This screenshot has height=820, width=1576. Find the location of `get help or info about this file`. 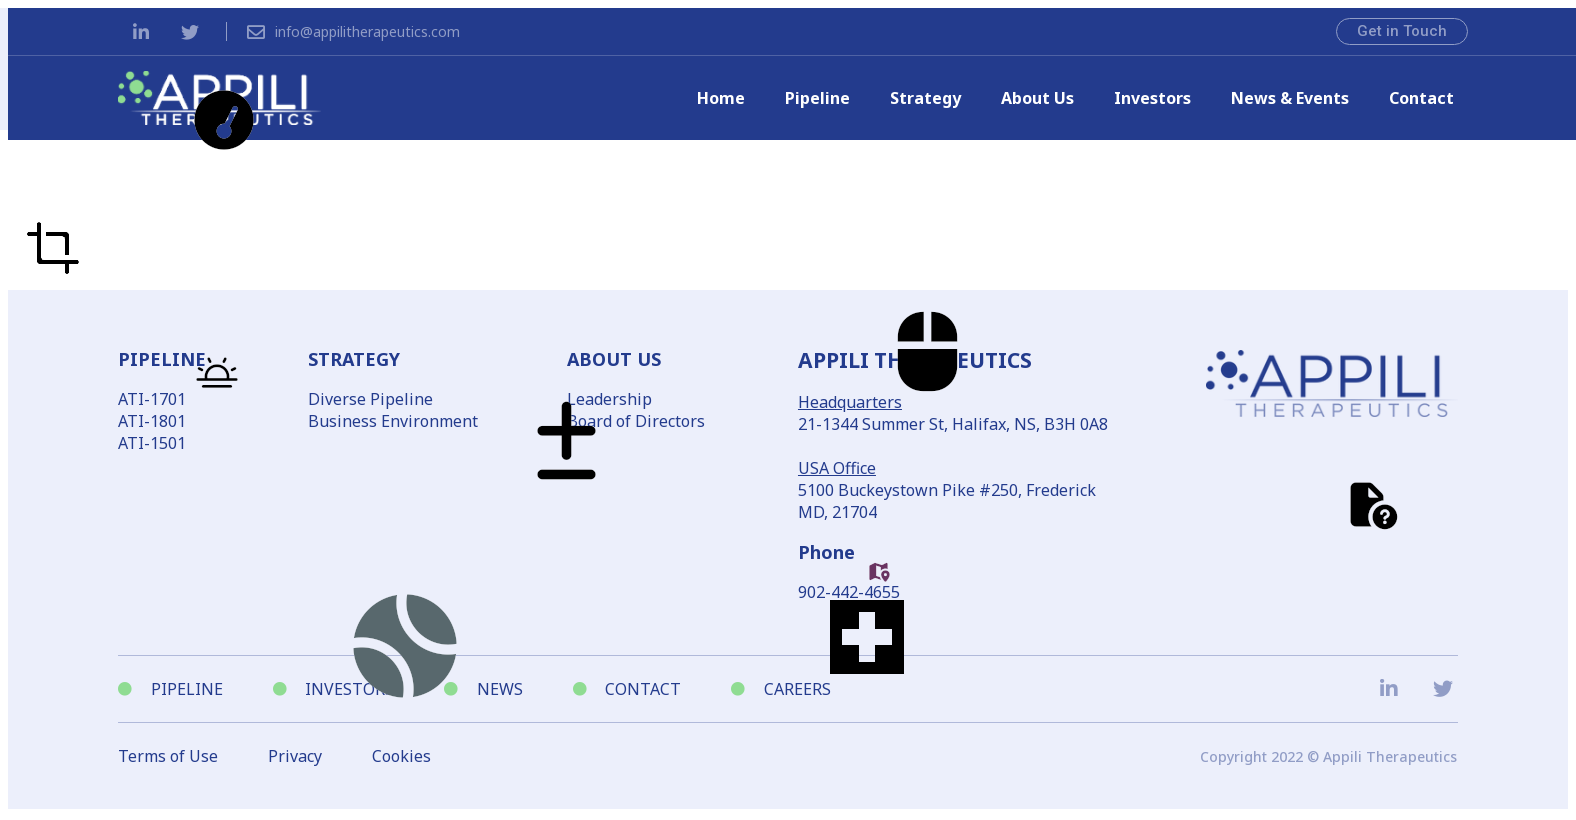

get help or info about this file is located at coordinates (1372, 504).